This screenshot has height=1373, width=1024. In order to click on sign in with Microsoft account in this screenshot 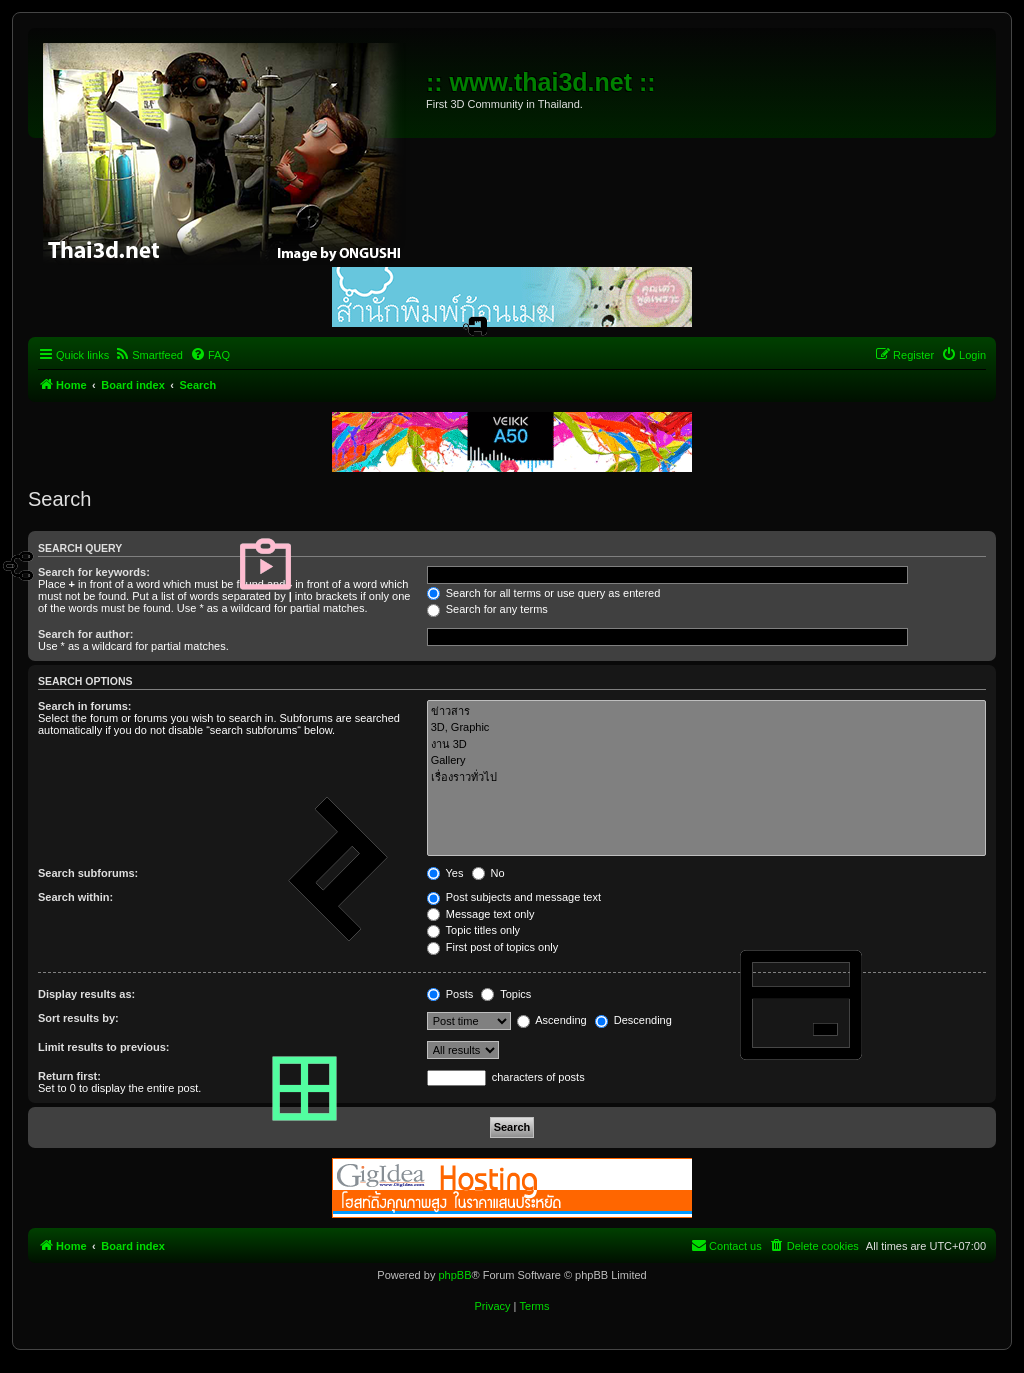, I will do `click(304, 1088)`.